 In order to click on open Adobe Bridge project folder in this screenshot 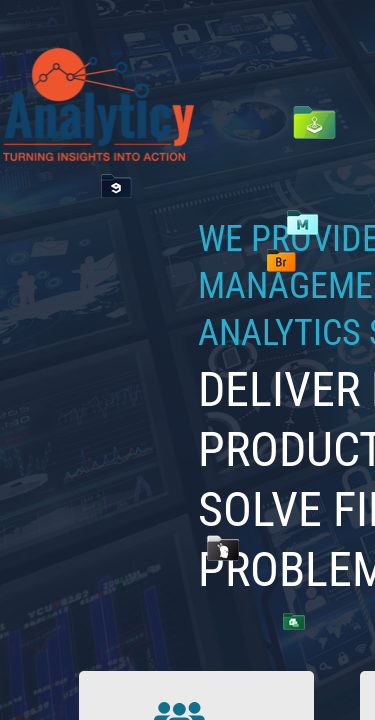, I will do `click(281, 261)`.